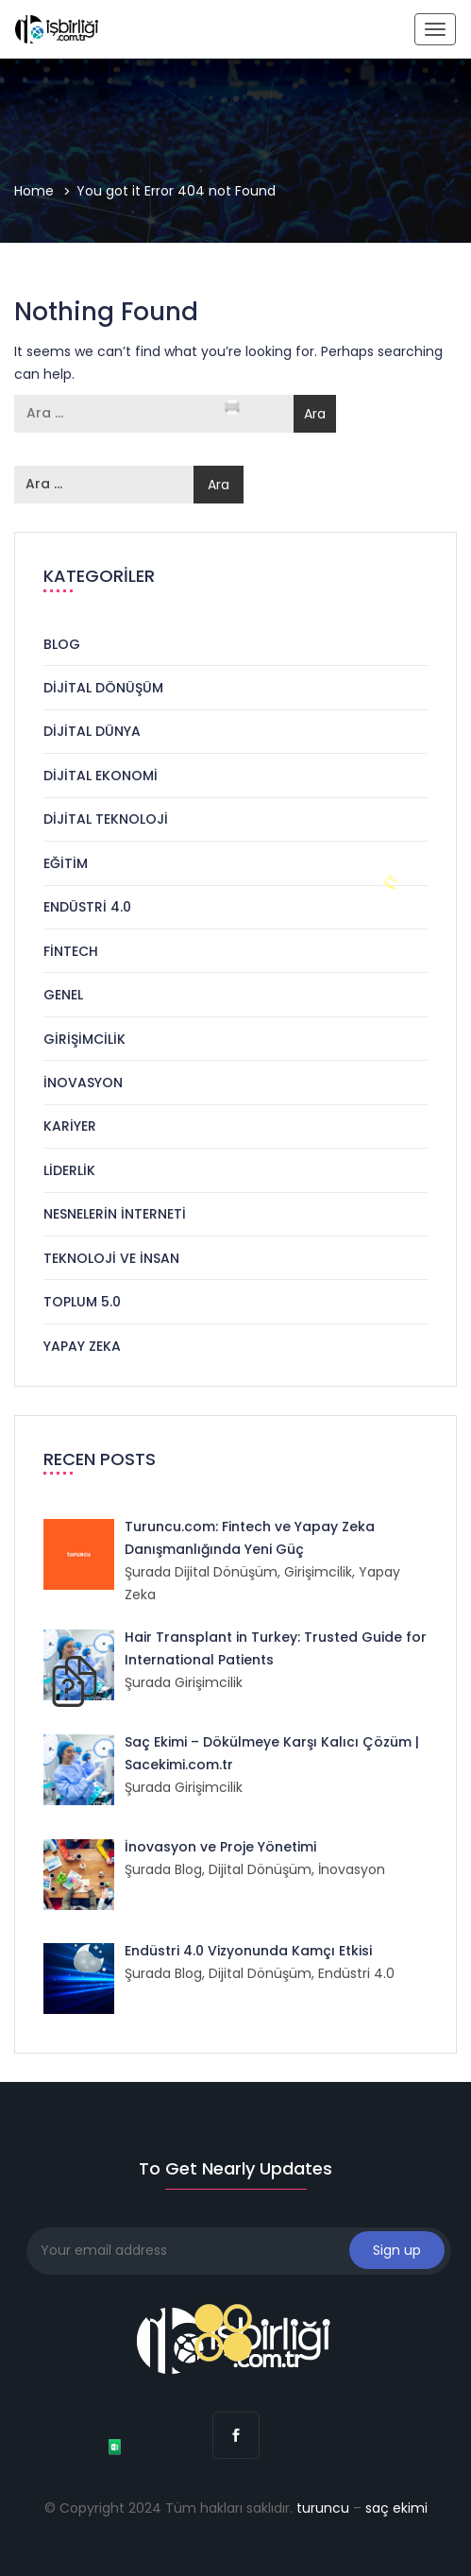  Describe the element at coordinates (90, 1958) in the screenshot. I see `indicates cloudy nighttime weather conditions` at that location.